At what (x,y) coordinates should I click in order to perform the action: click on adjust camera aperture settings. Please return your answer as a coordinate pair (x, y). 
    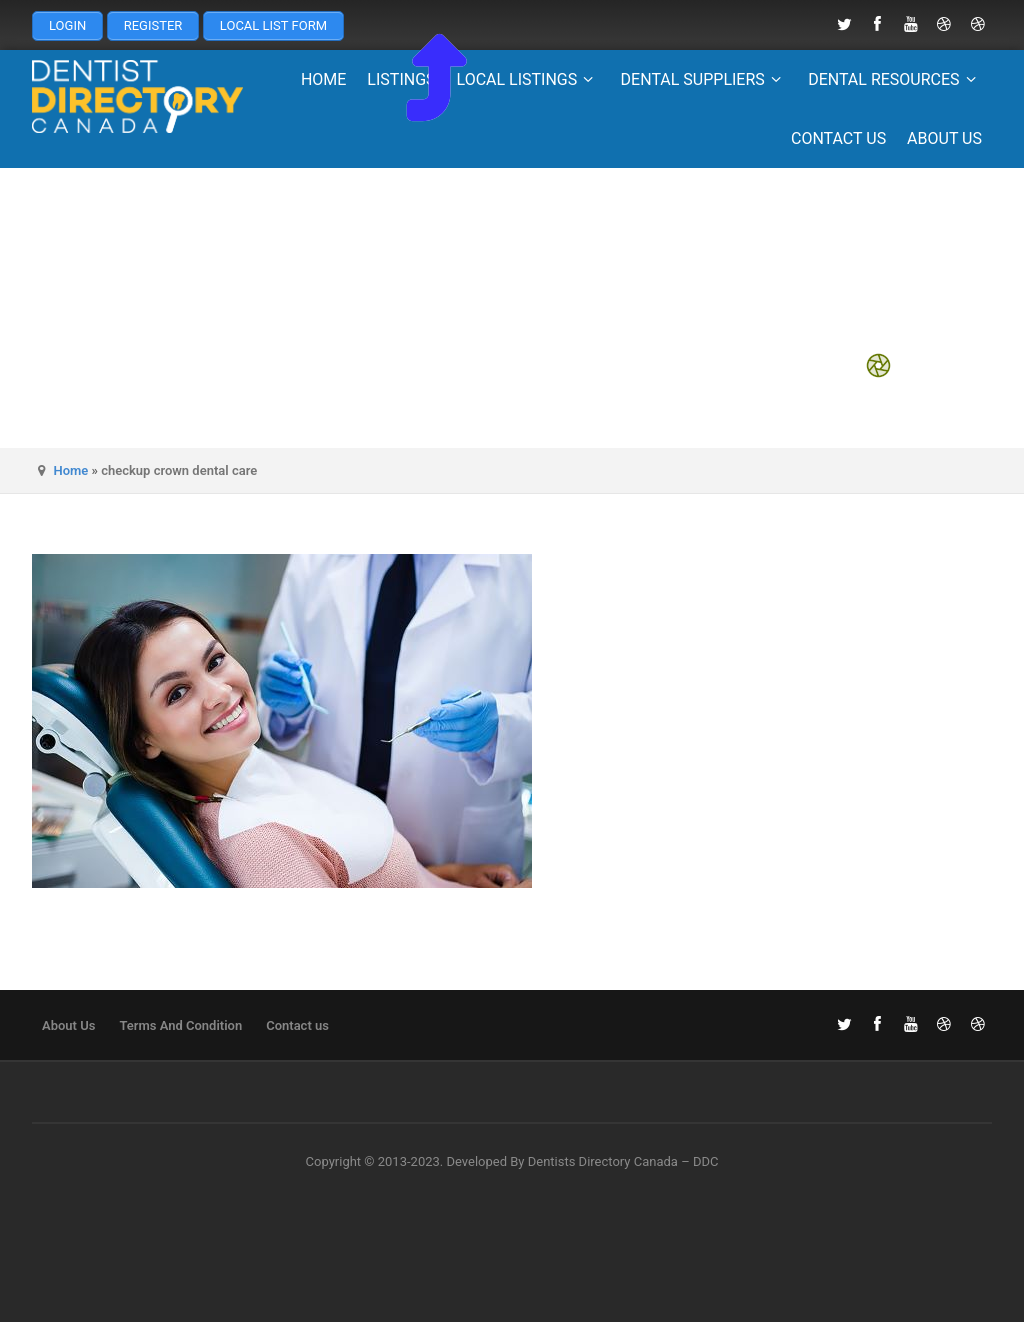
    Looking at the image, I should click on (878, 365).